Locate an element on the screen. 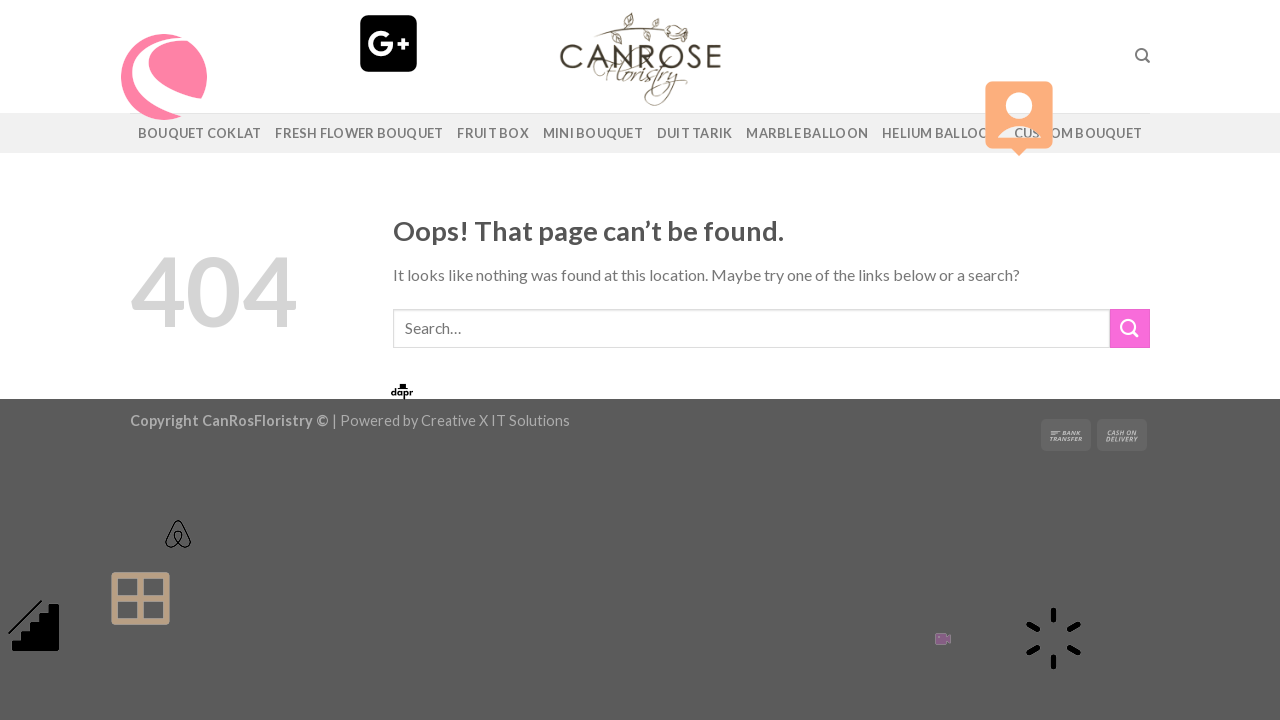  dapr distributed application runtime logo is located at coordinates (402, 392).